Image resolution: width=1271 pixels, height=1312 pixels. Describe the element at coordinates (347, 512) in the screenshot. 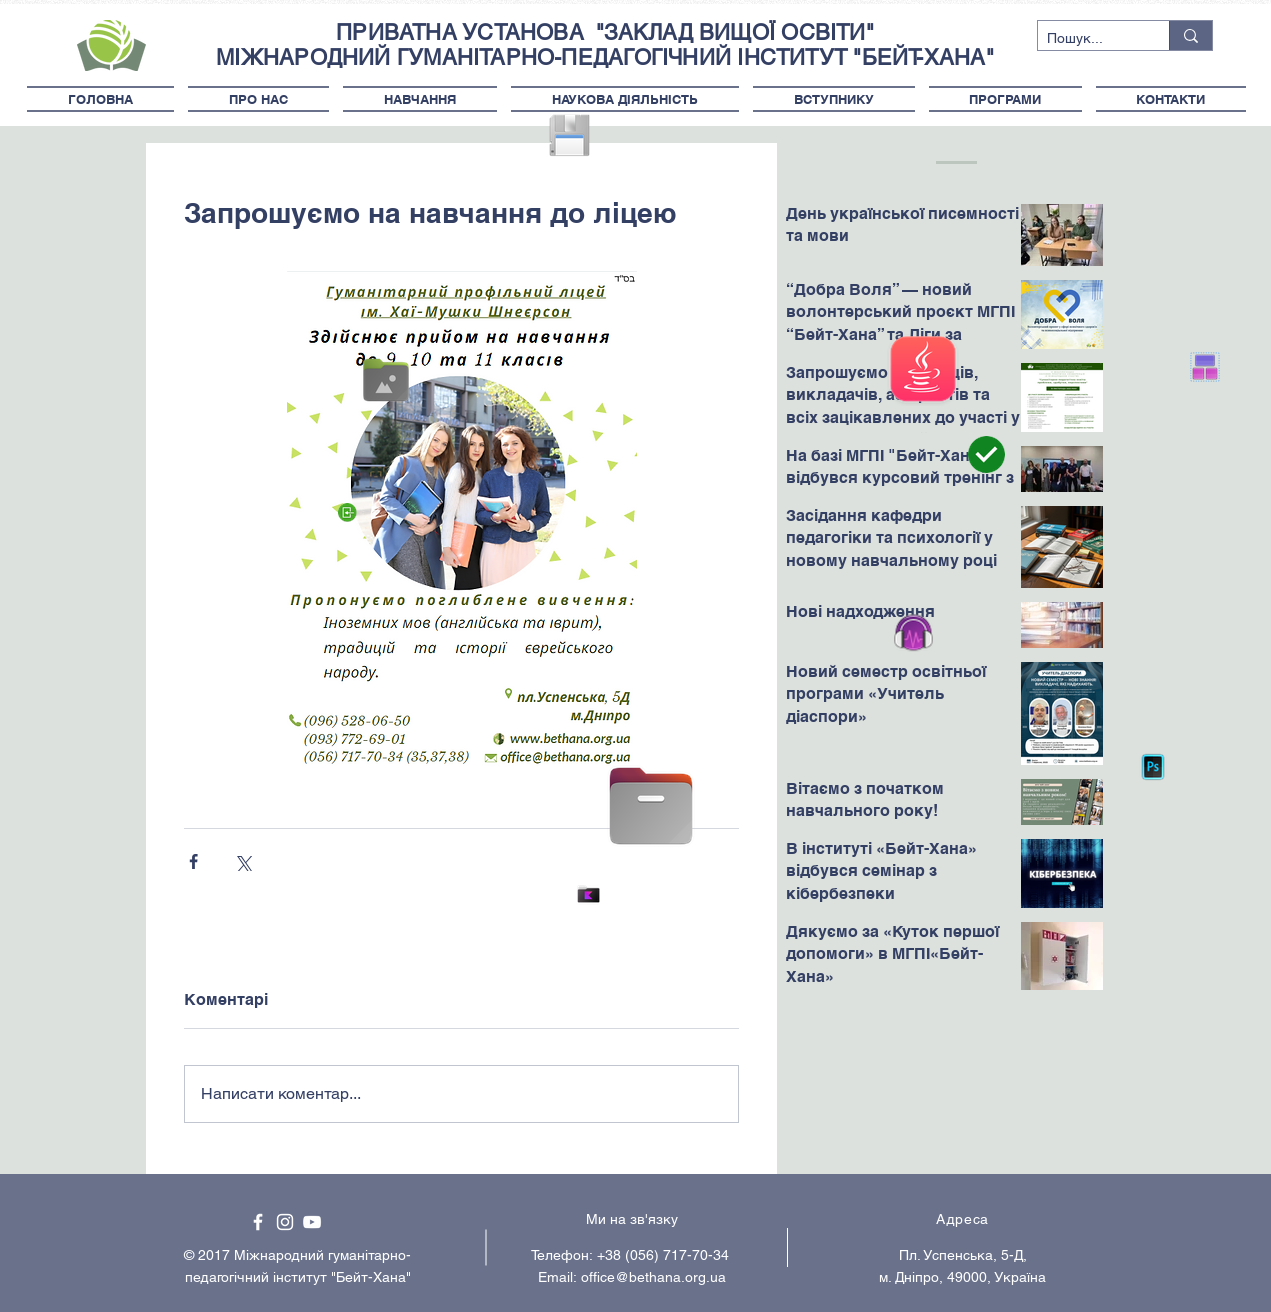

I see `log out of your current session` at that location.